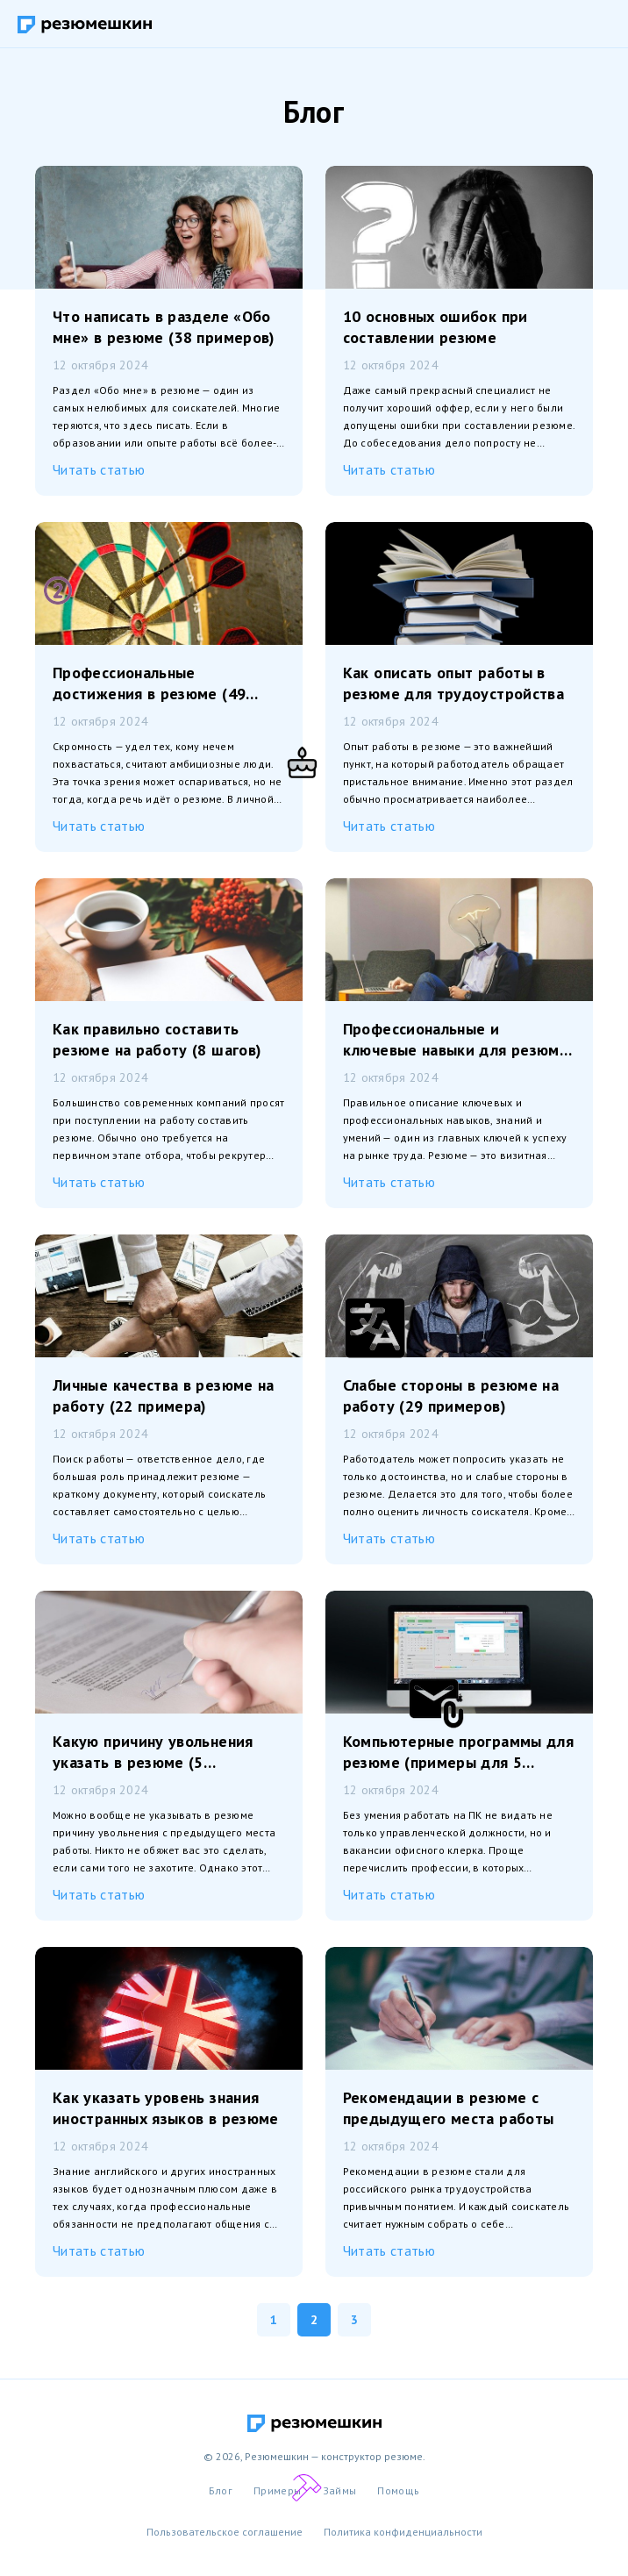  Describe the element at coordinates (436, 1703) in the screenshot. I see `attach a file to your email` at that location.